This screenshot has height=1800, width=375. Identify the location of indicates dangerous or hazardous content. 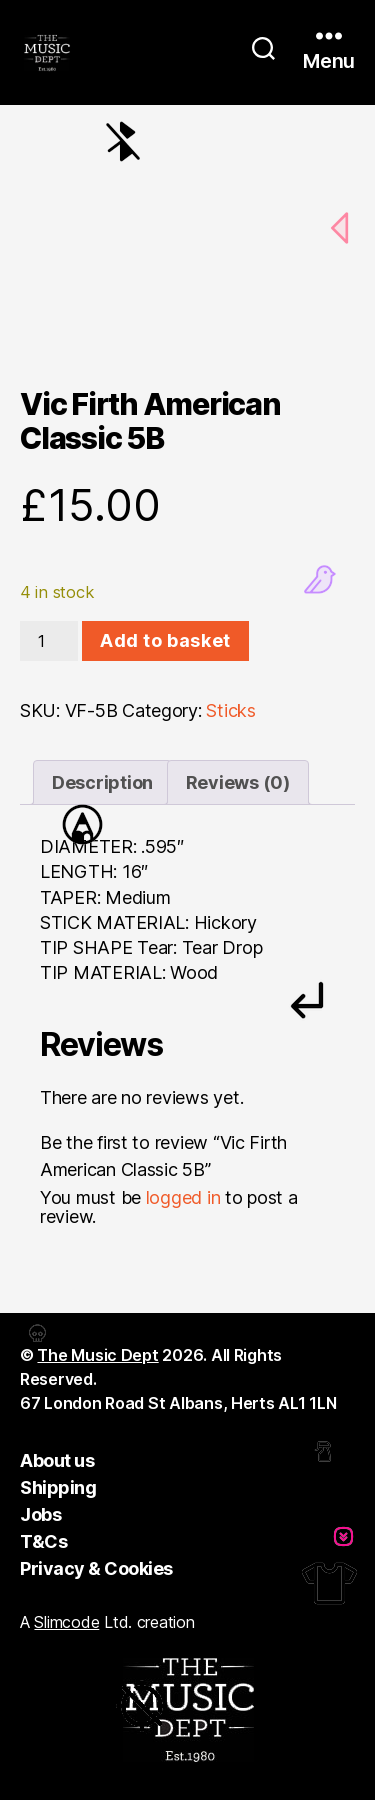
(37, 1333).